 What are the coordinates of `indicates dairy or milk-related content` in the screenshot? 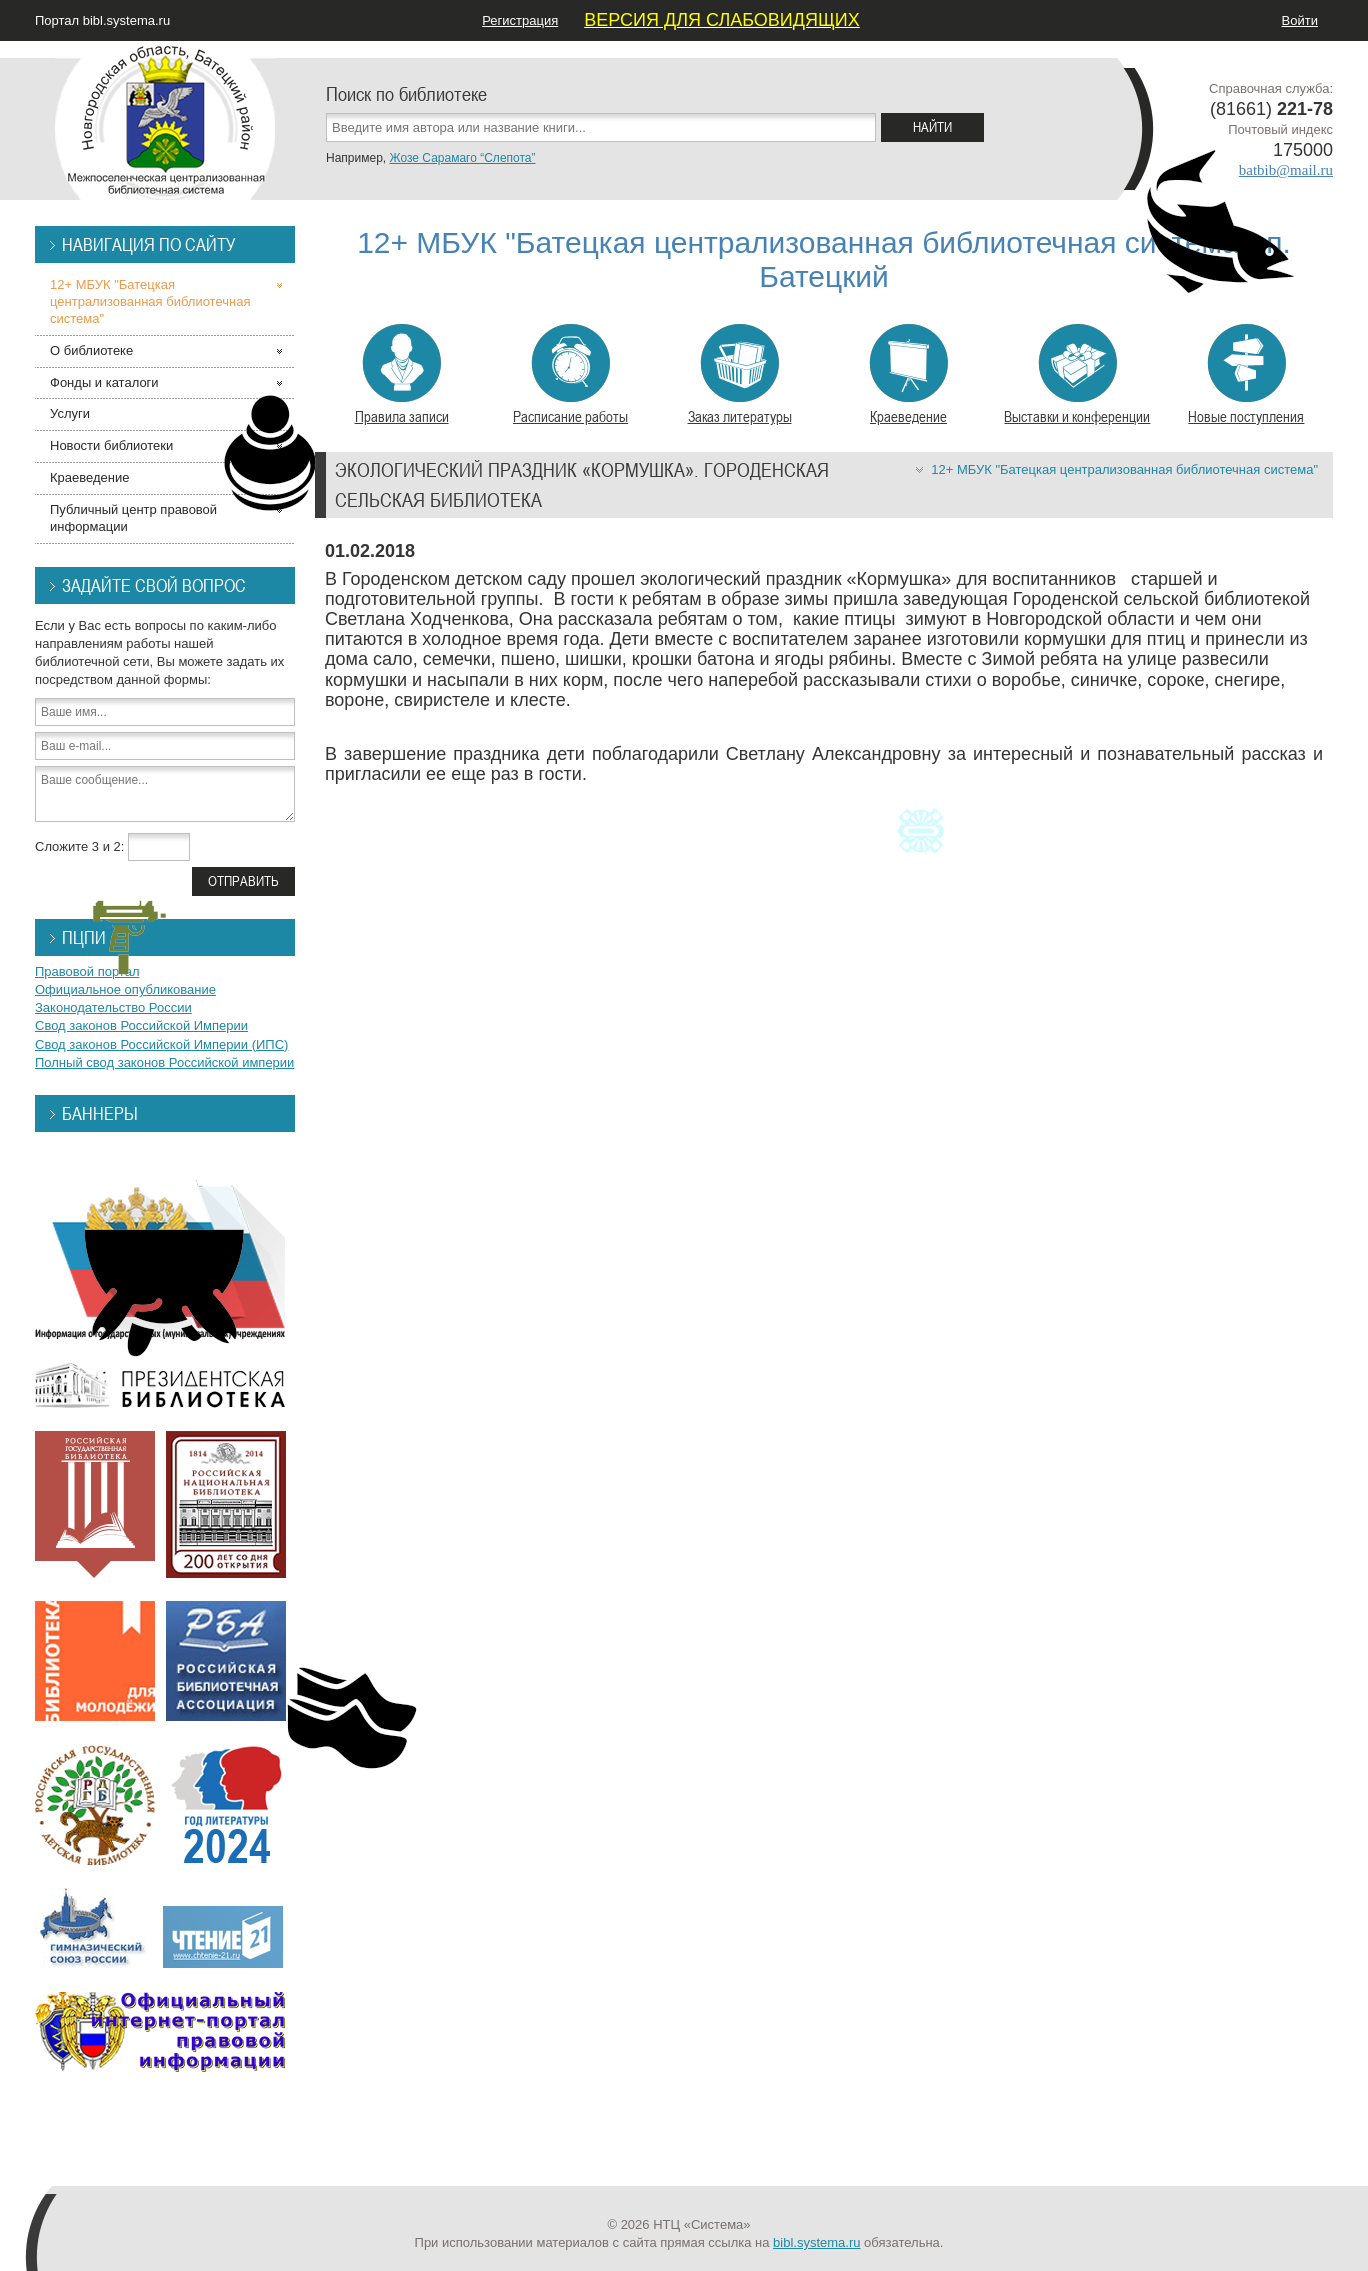 It's located at (164, 1309).